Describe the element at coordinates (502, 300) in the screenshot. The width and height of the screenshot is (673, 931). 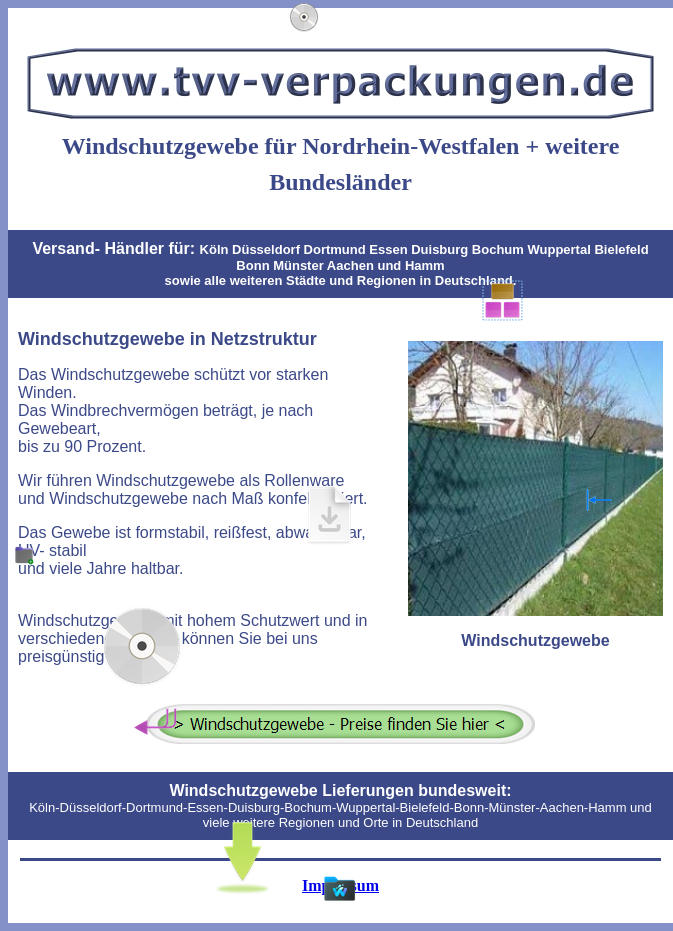
I see `select all items in the current view` at that location.